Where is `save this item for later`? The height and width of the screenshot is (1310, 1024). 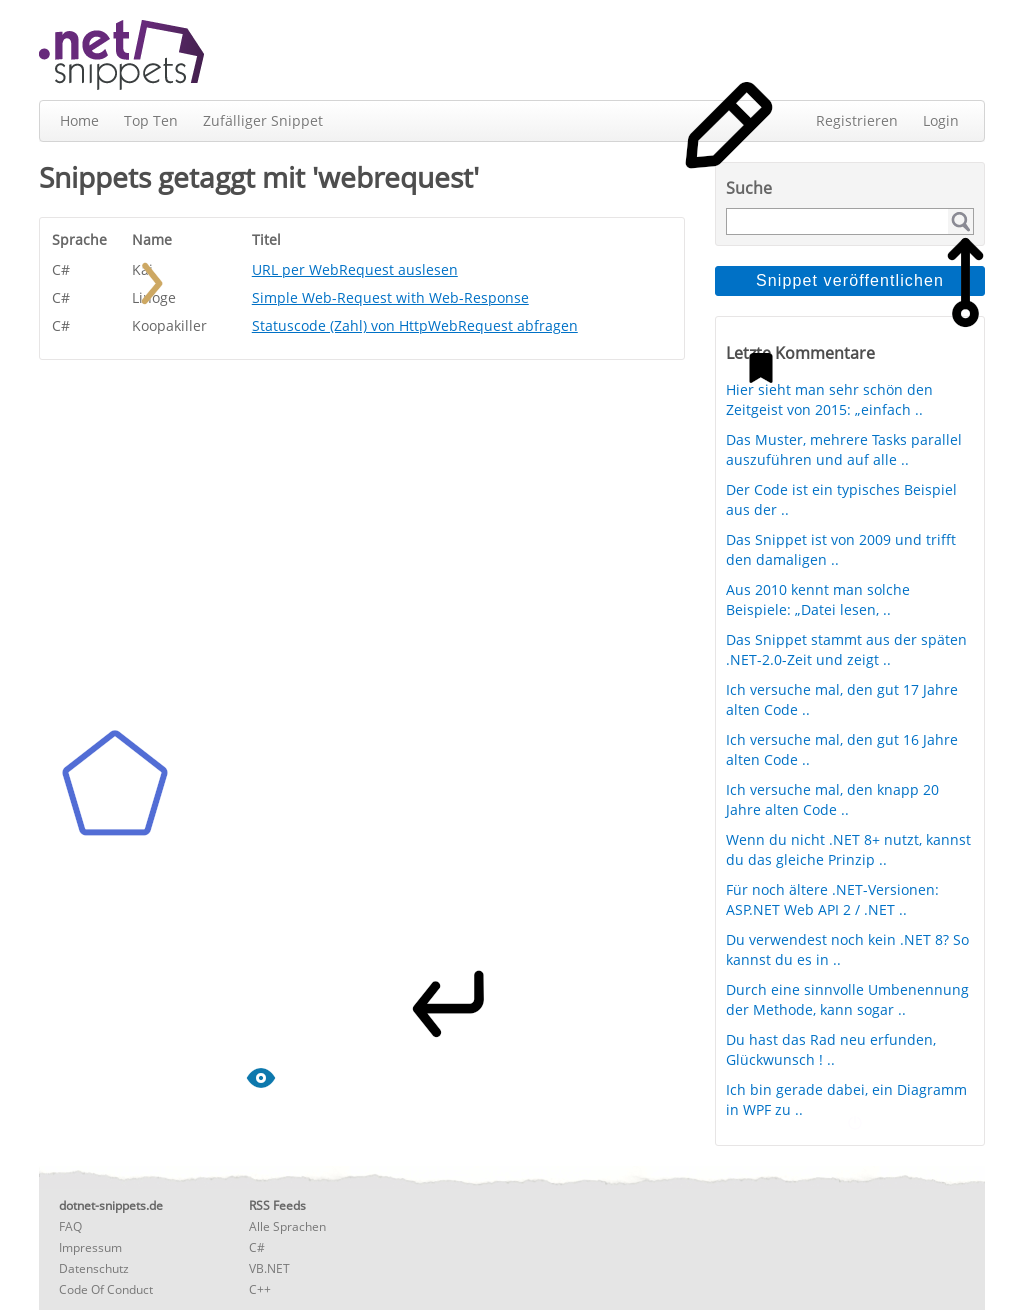
save this item for later is located at coordinates (761, 368).